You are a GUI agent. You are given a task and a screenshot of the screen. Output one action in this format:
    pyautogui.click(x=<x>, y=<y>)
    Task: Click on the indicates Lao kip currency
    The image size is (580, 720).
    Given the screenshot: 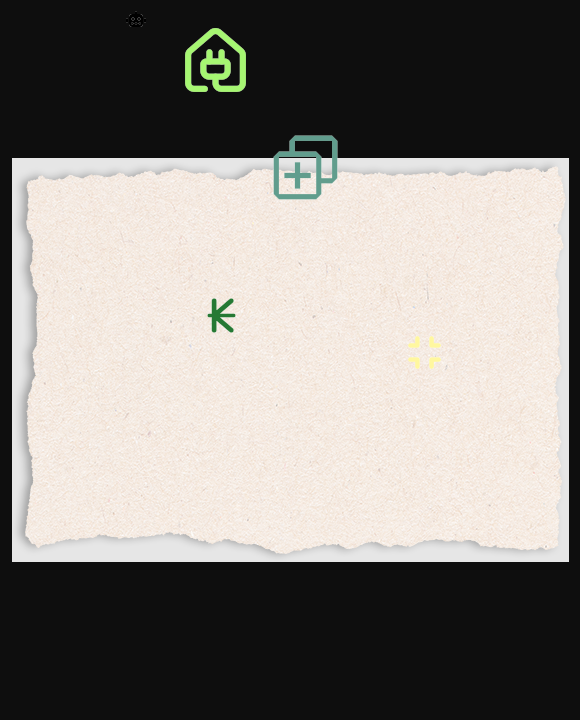 What is the action you would take?
    pyautogui.click(x=221, y=315)
    